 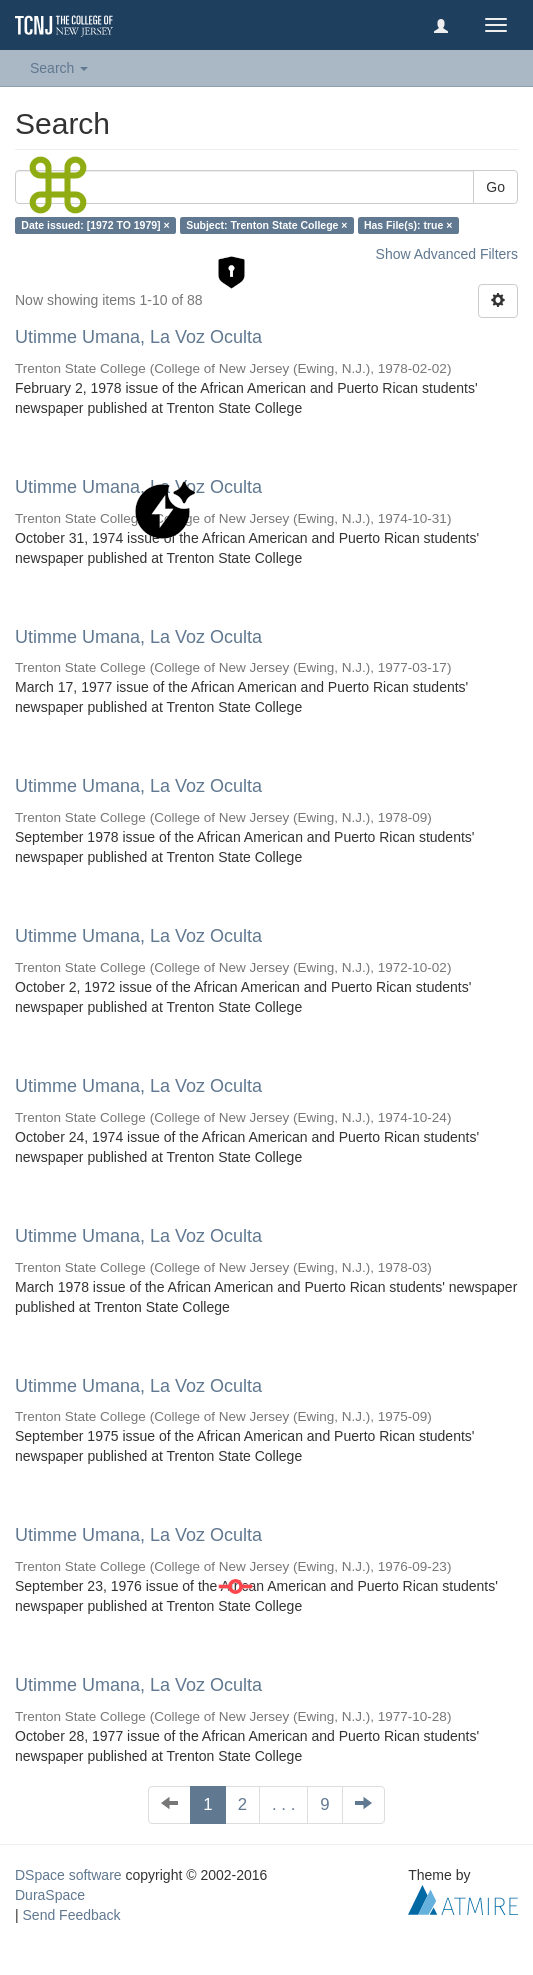 What do you see at coordinates (162, 511) in the screenshot?
I see `AI-powered DVD or media processing` at bounding box center [162, 511].